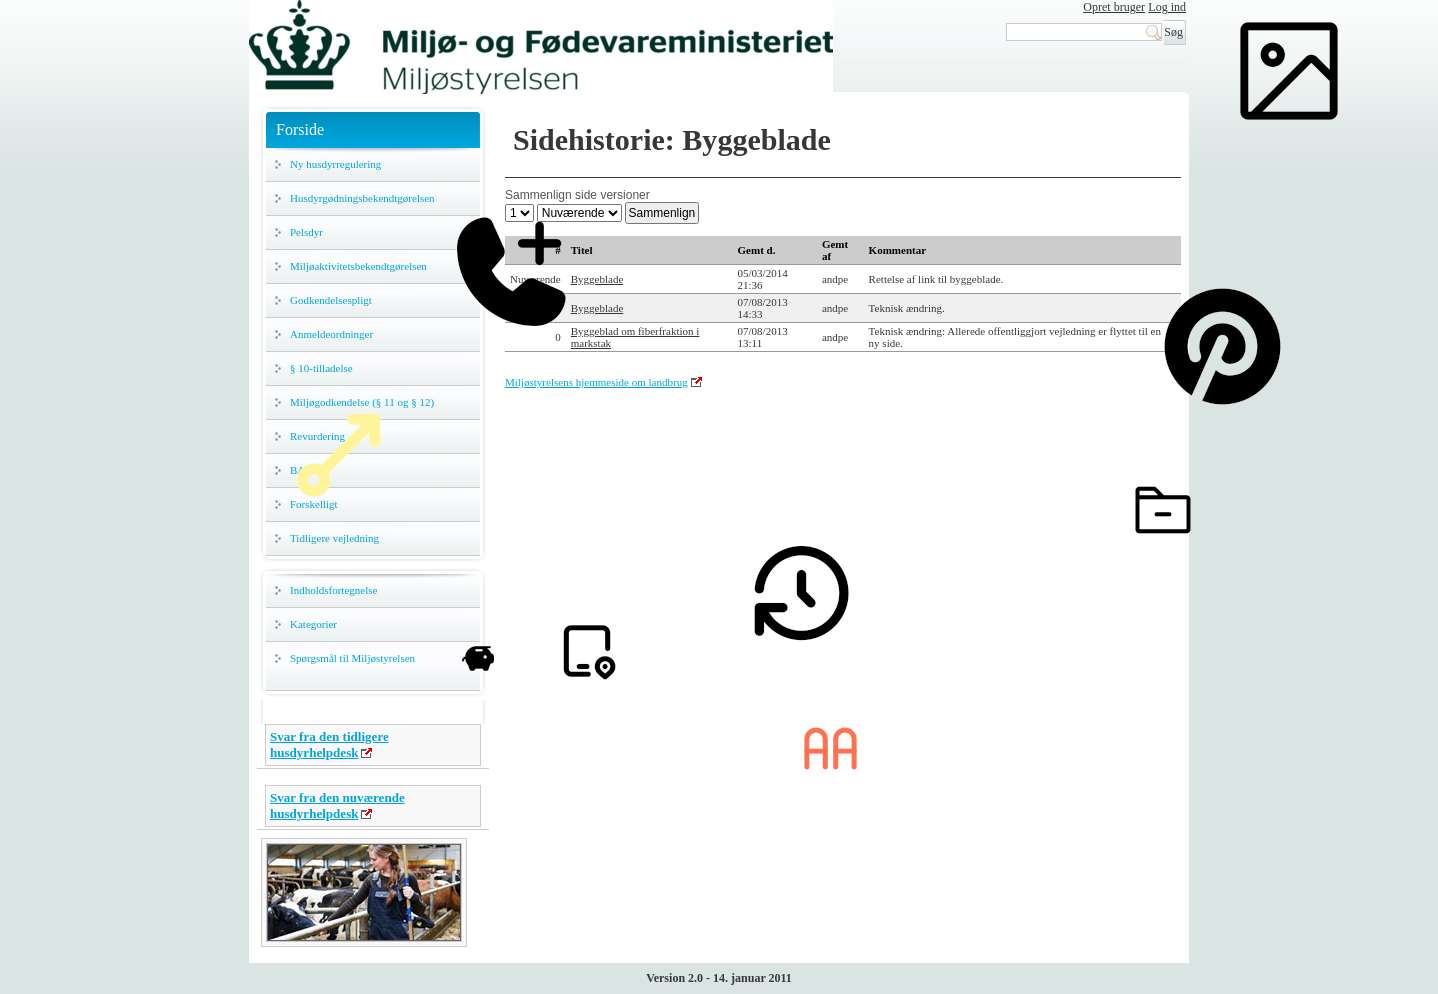  Describe the element at coordinates (341, 452) in the screenshot. I see `open link in new tab or window` at that location.